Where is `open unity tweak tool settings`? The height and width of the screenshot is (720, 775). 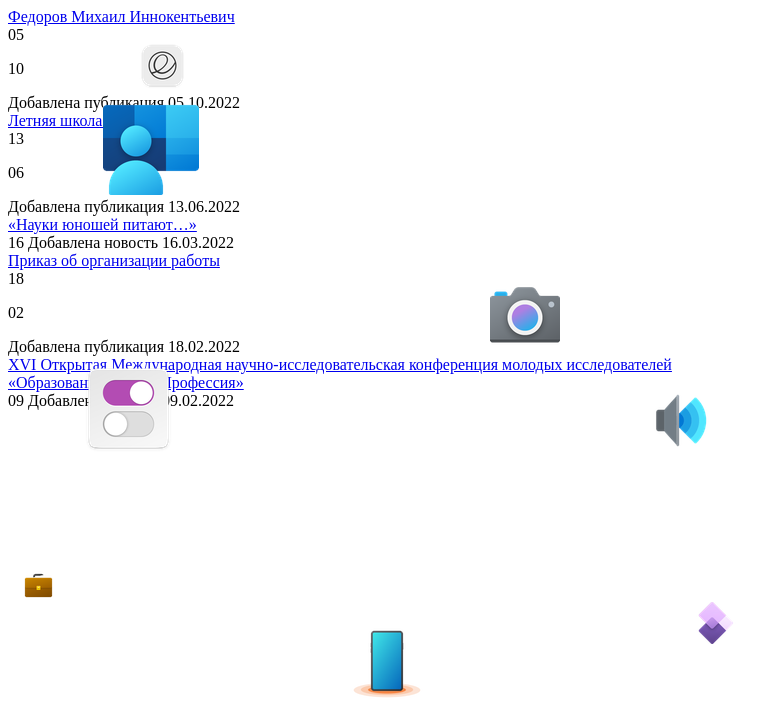
open unity tweak tool settings is located at coordinates (128, 408).